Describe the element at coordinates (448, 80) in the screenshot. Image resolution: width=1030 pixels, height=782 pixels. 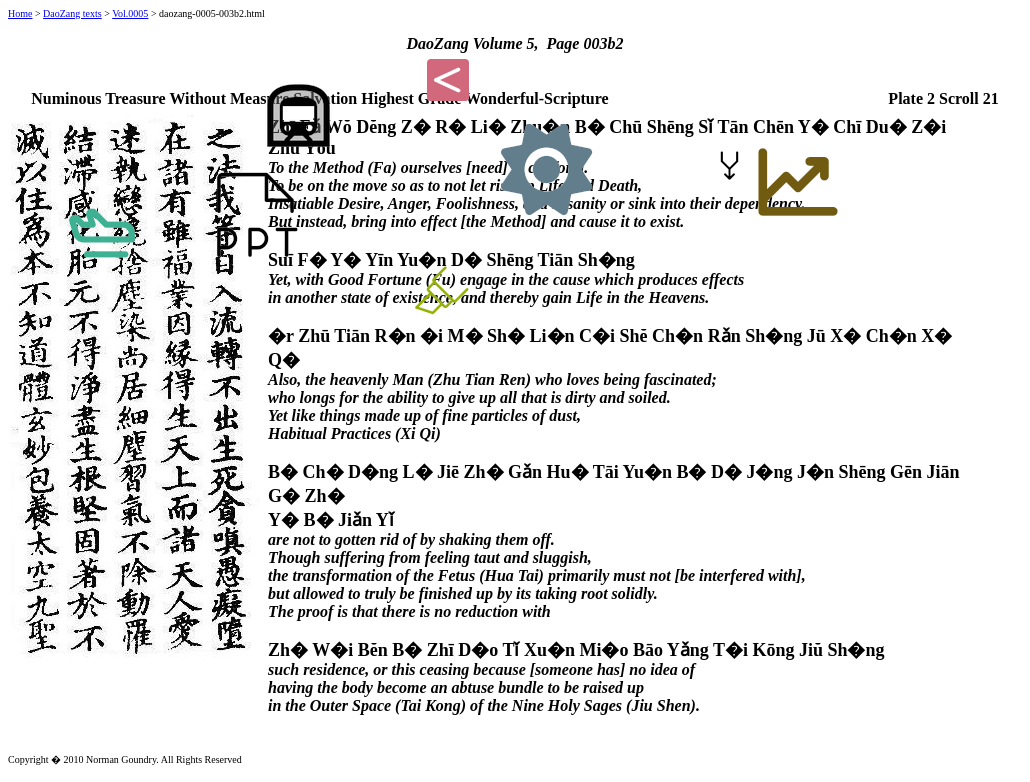
I see `navigate to previous item or page` at that location.